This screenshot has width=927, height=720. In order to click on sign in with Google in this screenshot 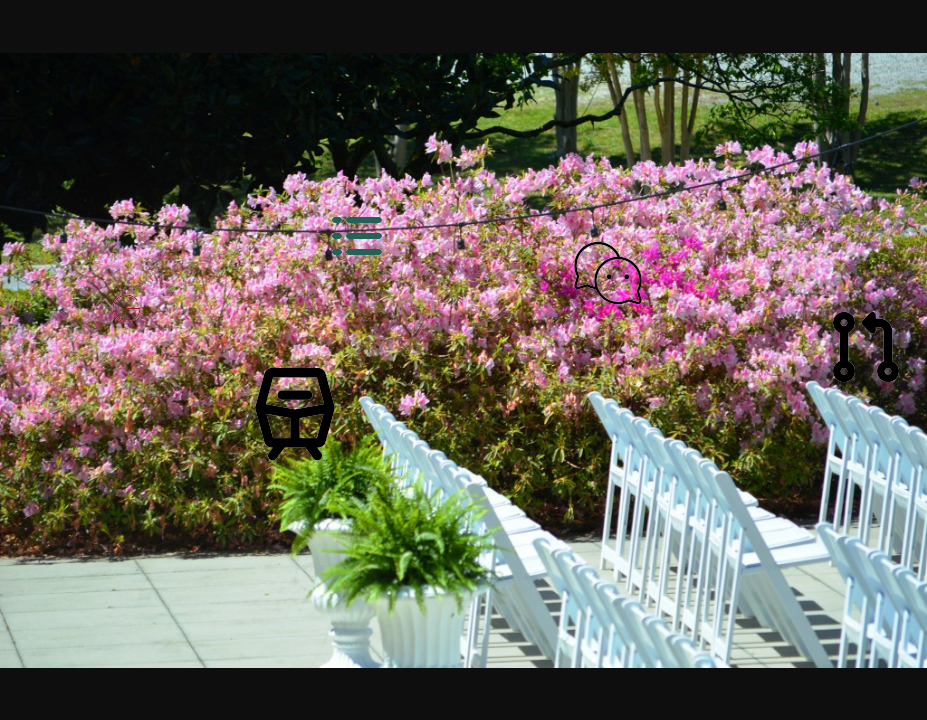, I will do `click(126, 308)`.